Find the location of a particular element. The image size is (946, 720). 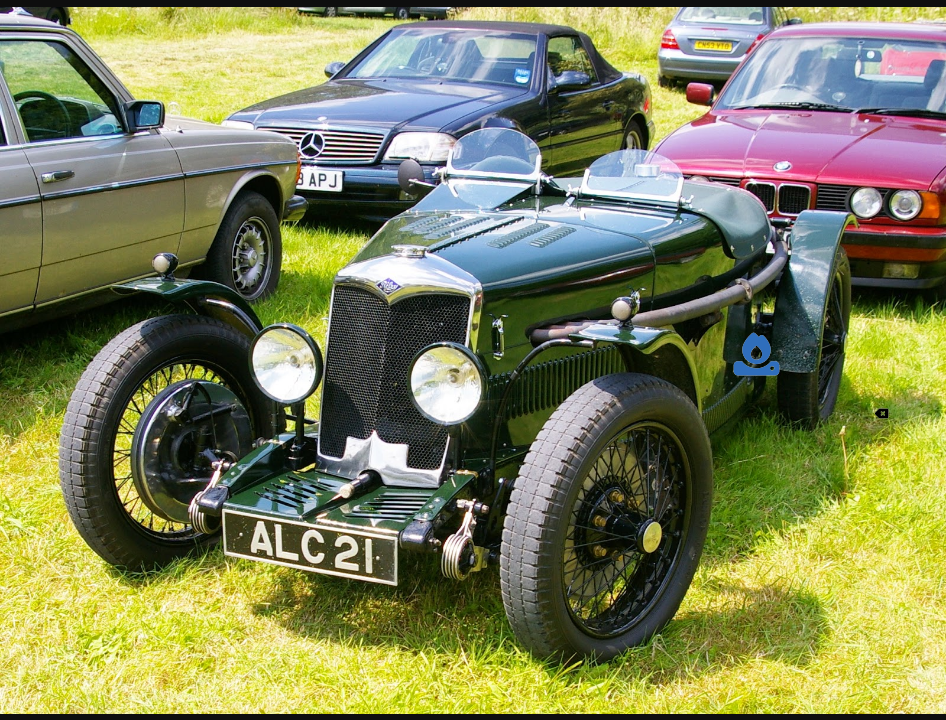

delete the previous character is located at coordinates (881, 413).